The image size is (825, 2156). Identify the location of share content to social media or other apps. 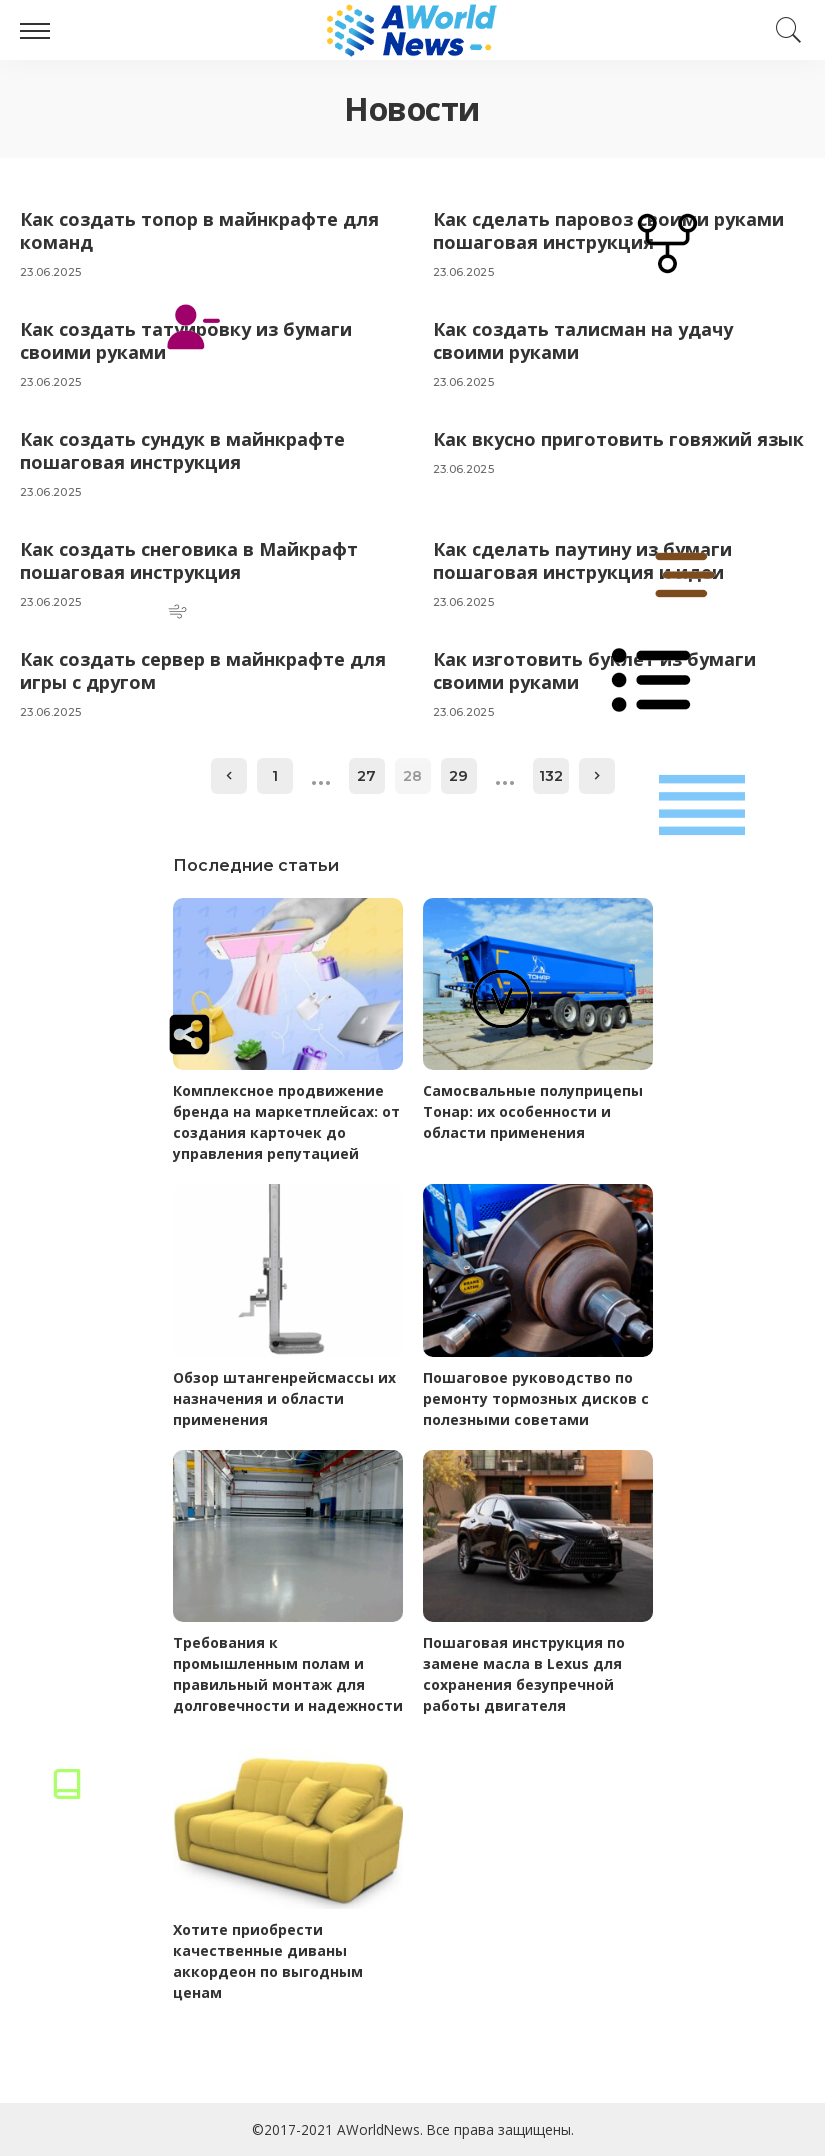
(189, 1034).